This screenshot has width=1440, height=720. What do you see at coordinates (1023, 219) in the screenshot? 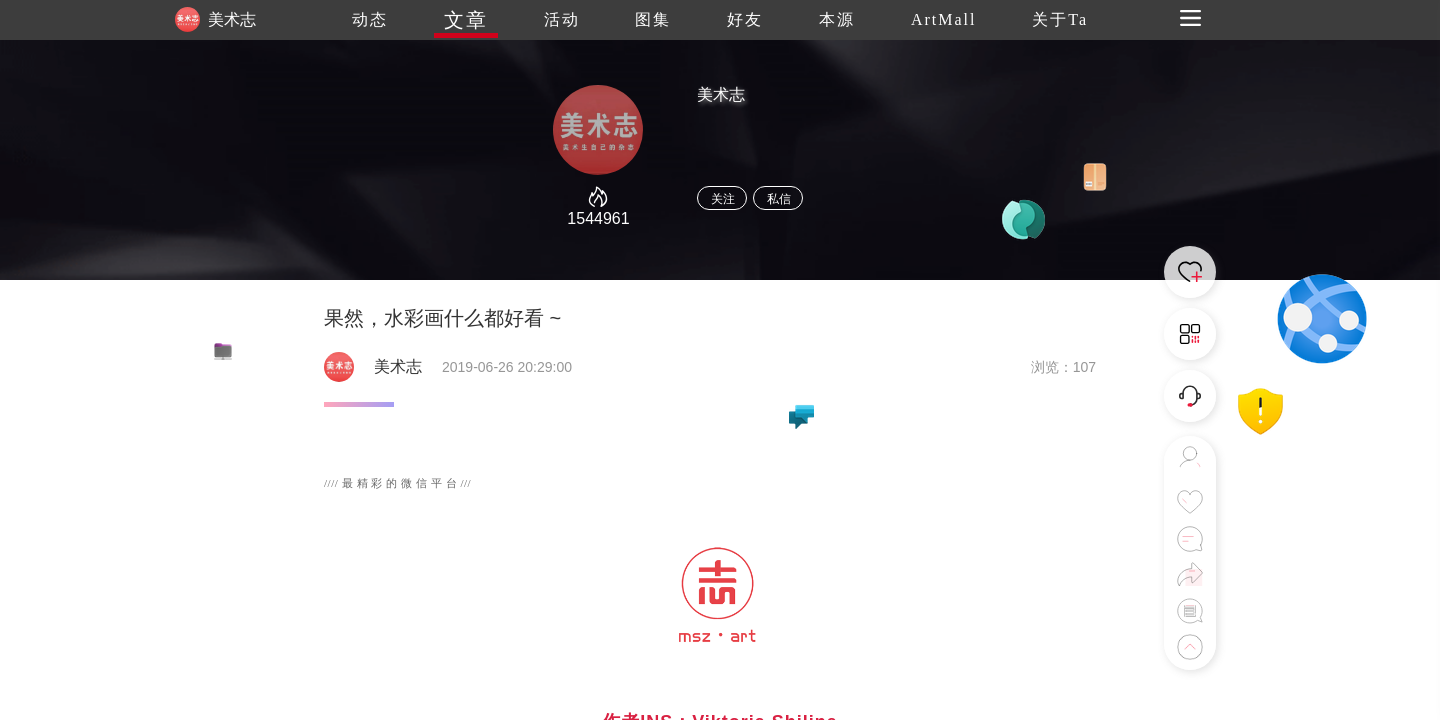
I see `open voice assistant app` at bounding box center [1023, 219].